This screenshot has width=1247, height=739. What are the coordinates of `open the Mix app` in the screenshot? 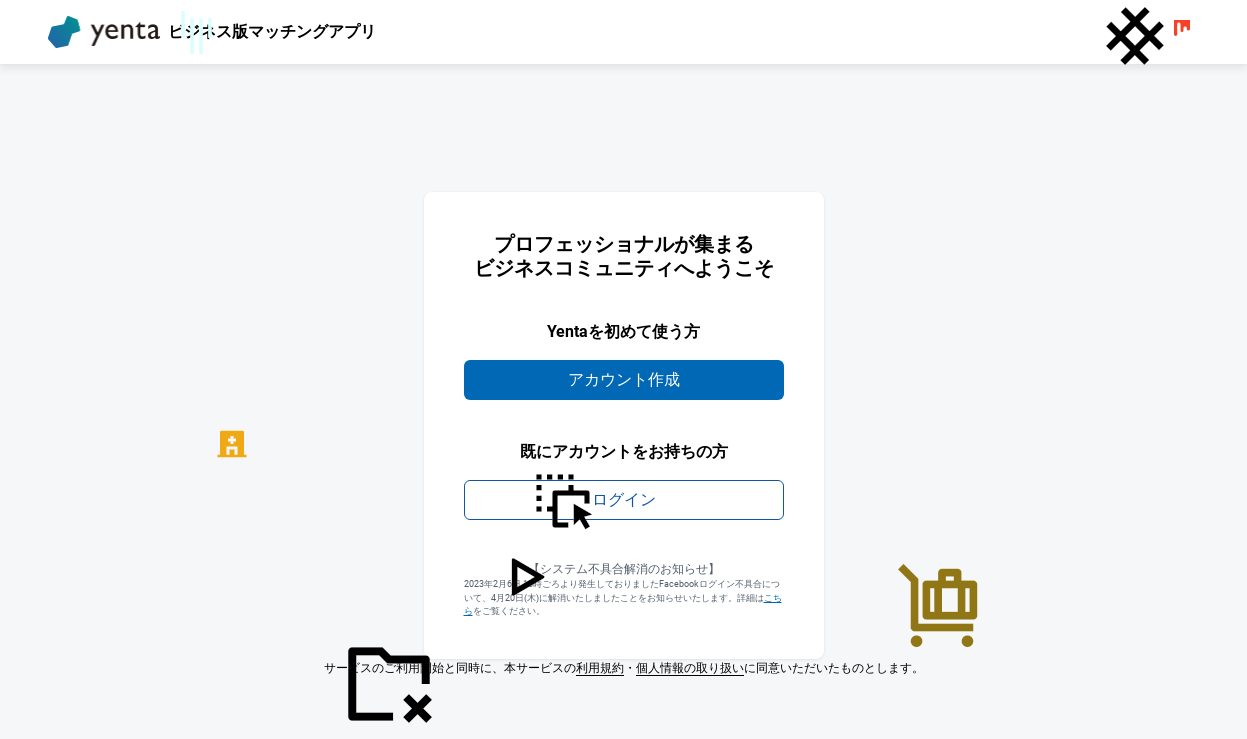 It's located at (1182, 28).